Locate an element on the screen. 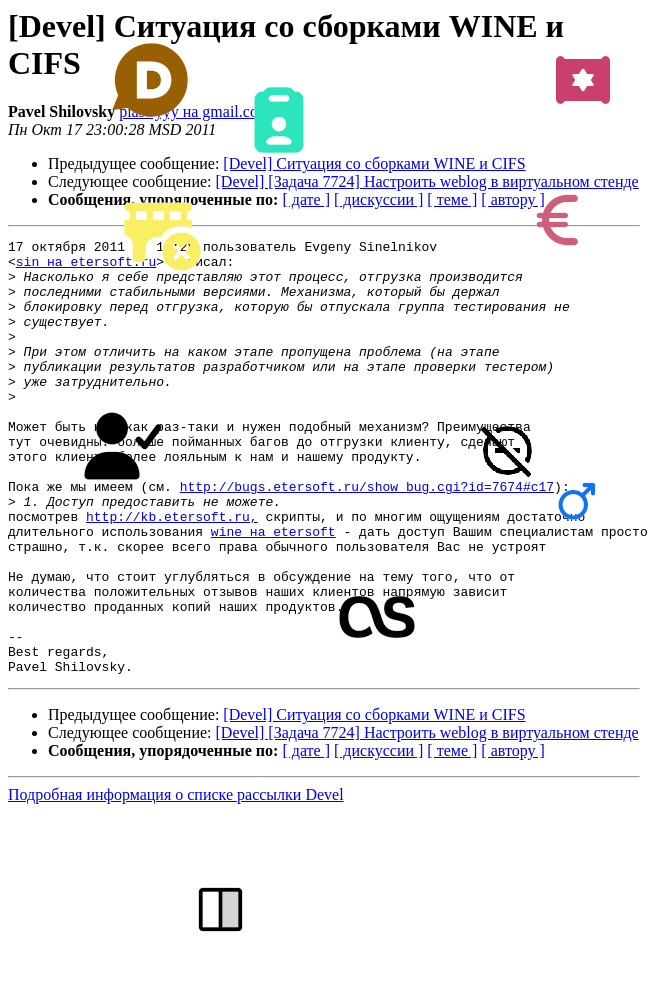 The width and height of the screenshot is (648, 1007). indicates euro currency or price is located at coordinates (560, 220).